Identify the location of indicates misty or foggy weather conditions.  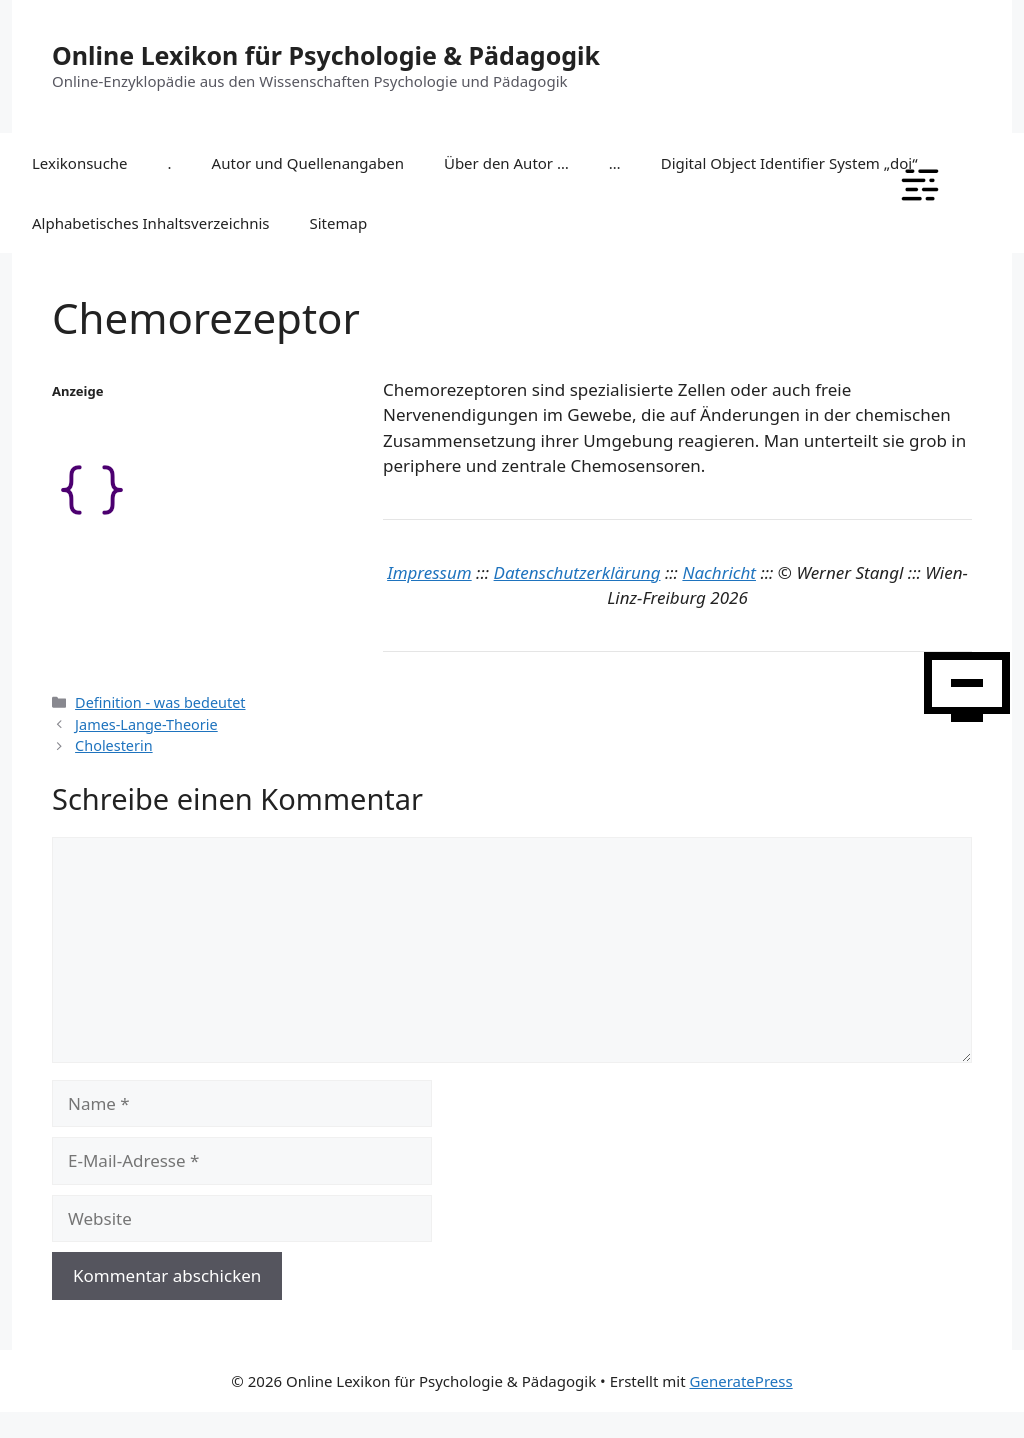
(920, 184).